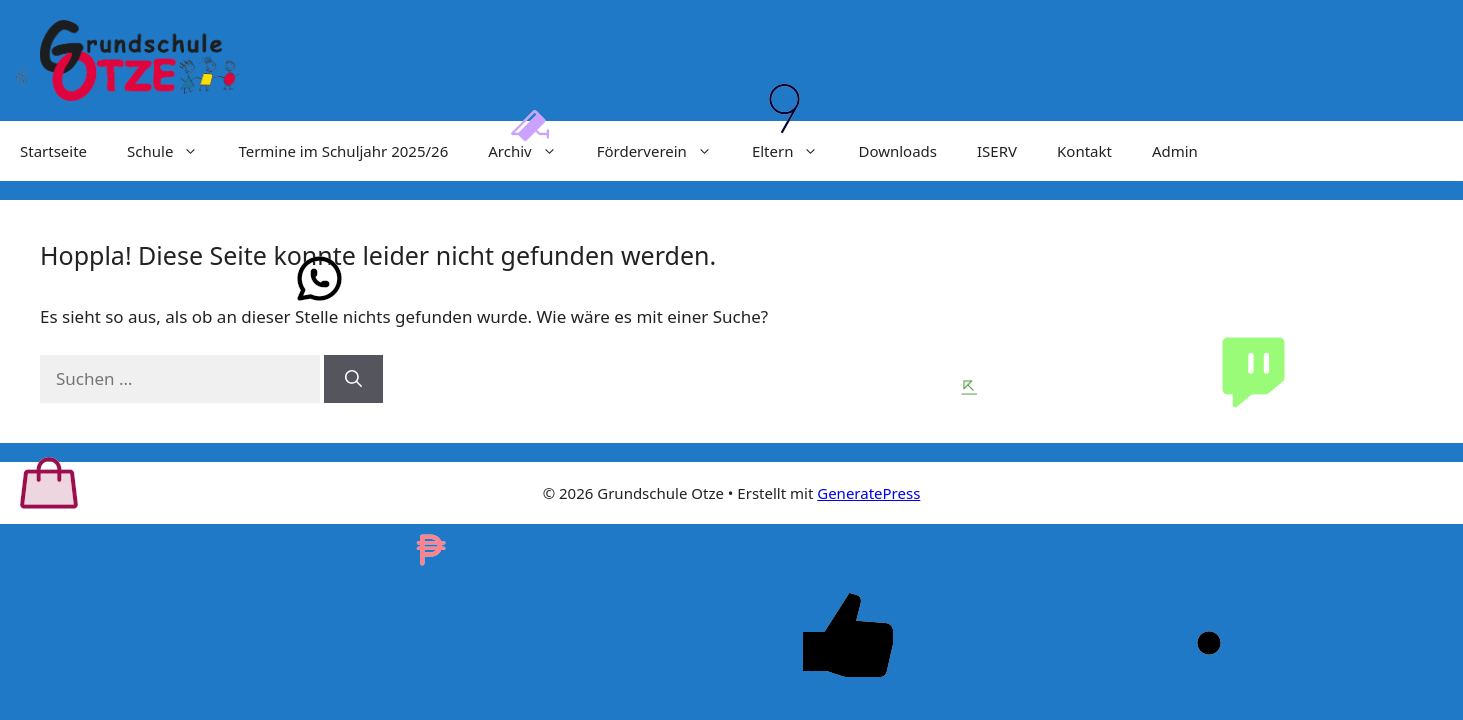 This screenshot has width=1463, height=720. I want to click on open WhatsApp messaging app, so click(319, 278).